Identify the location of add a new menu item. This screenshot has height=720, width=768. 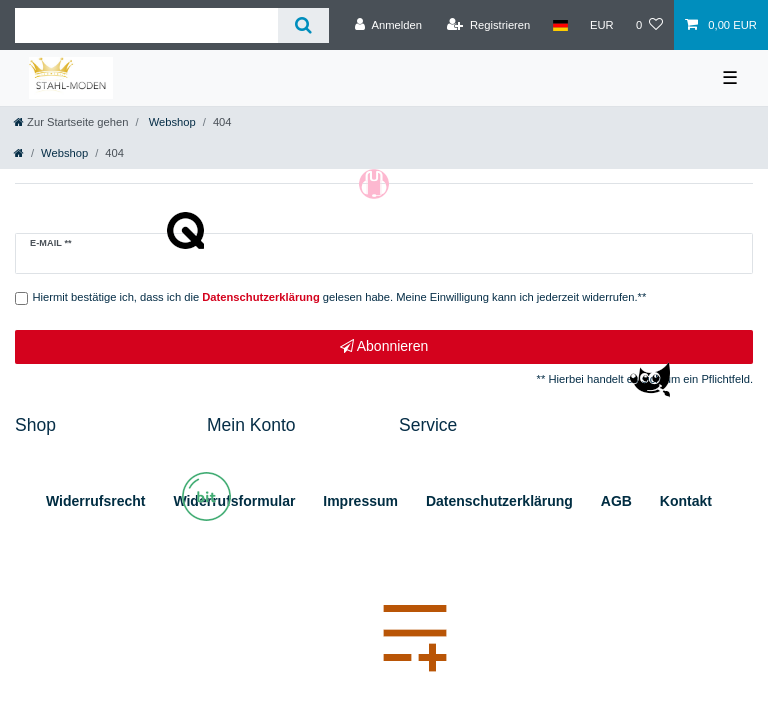
(415, 633).